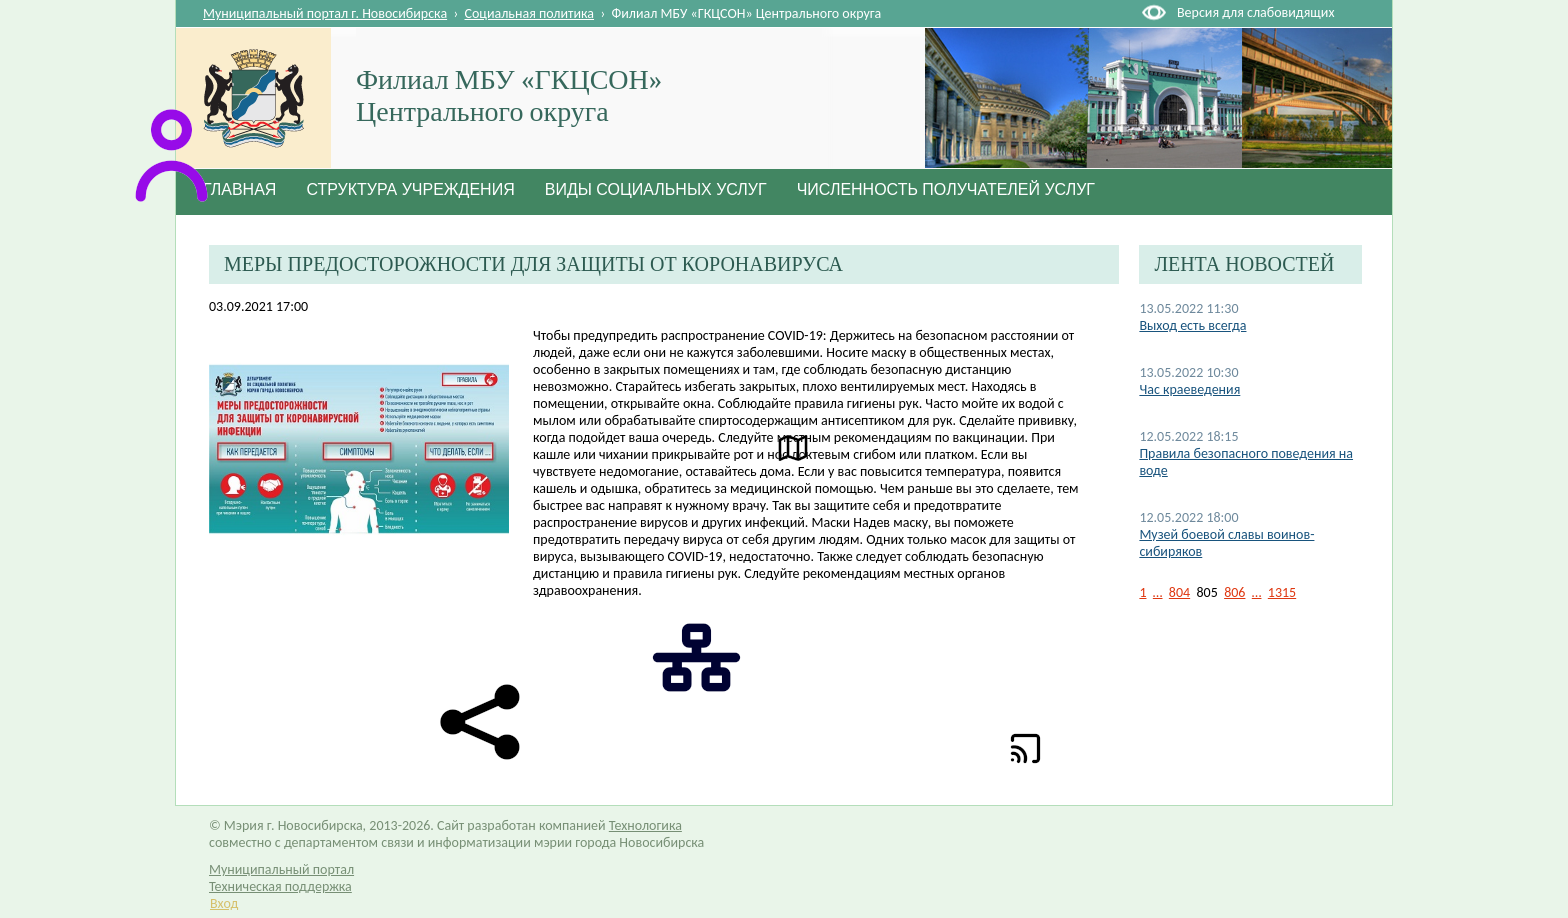 The height and width of the screenshot is (918, 1568). Describe the element at coordinates (171, 155) in the screenshot. I see `view your profile` at that location.